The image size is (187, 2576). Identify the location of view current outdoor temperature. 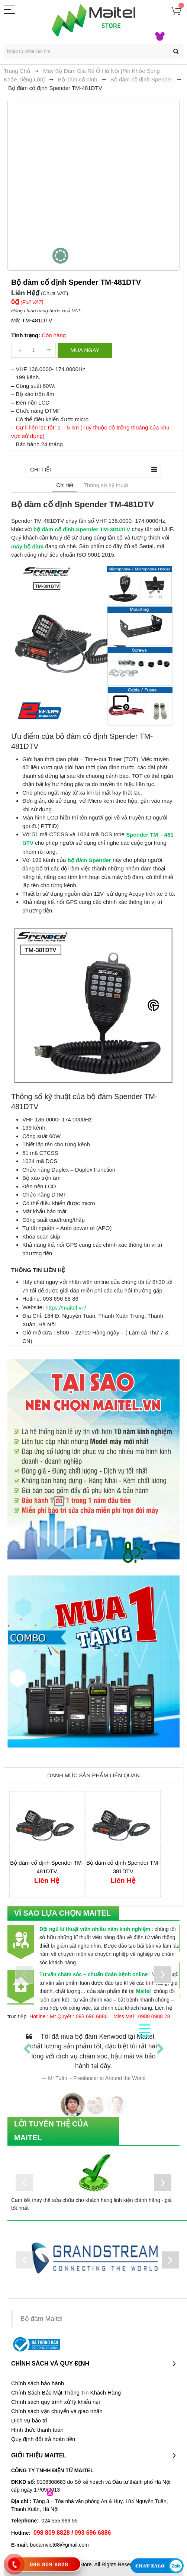
(134, 1552).